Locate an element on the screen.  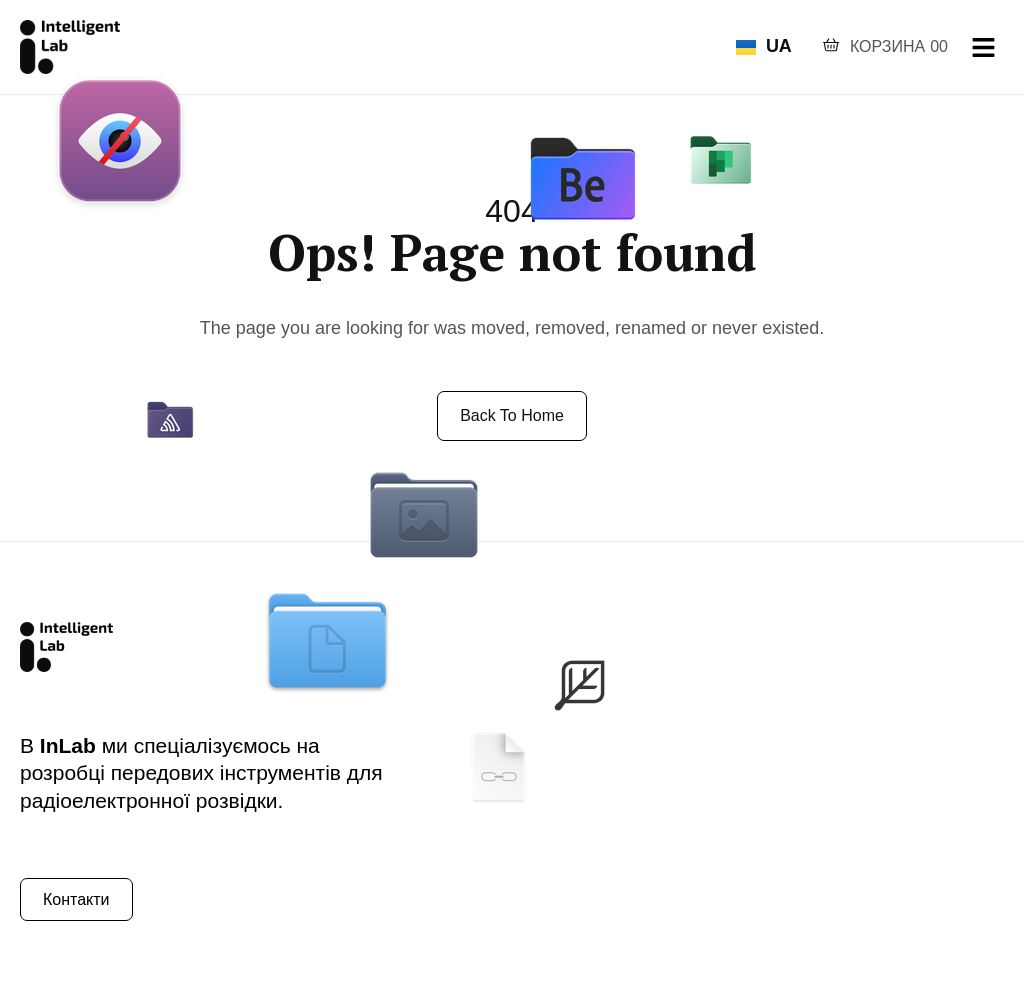
folder containing sentry error monitoring projects is located at coordinates (170, 421).